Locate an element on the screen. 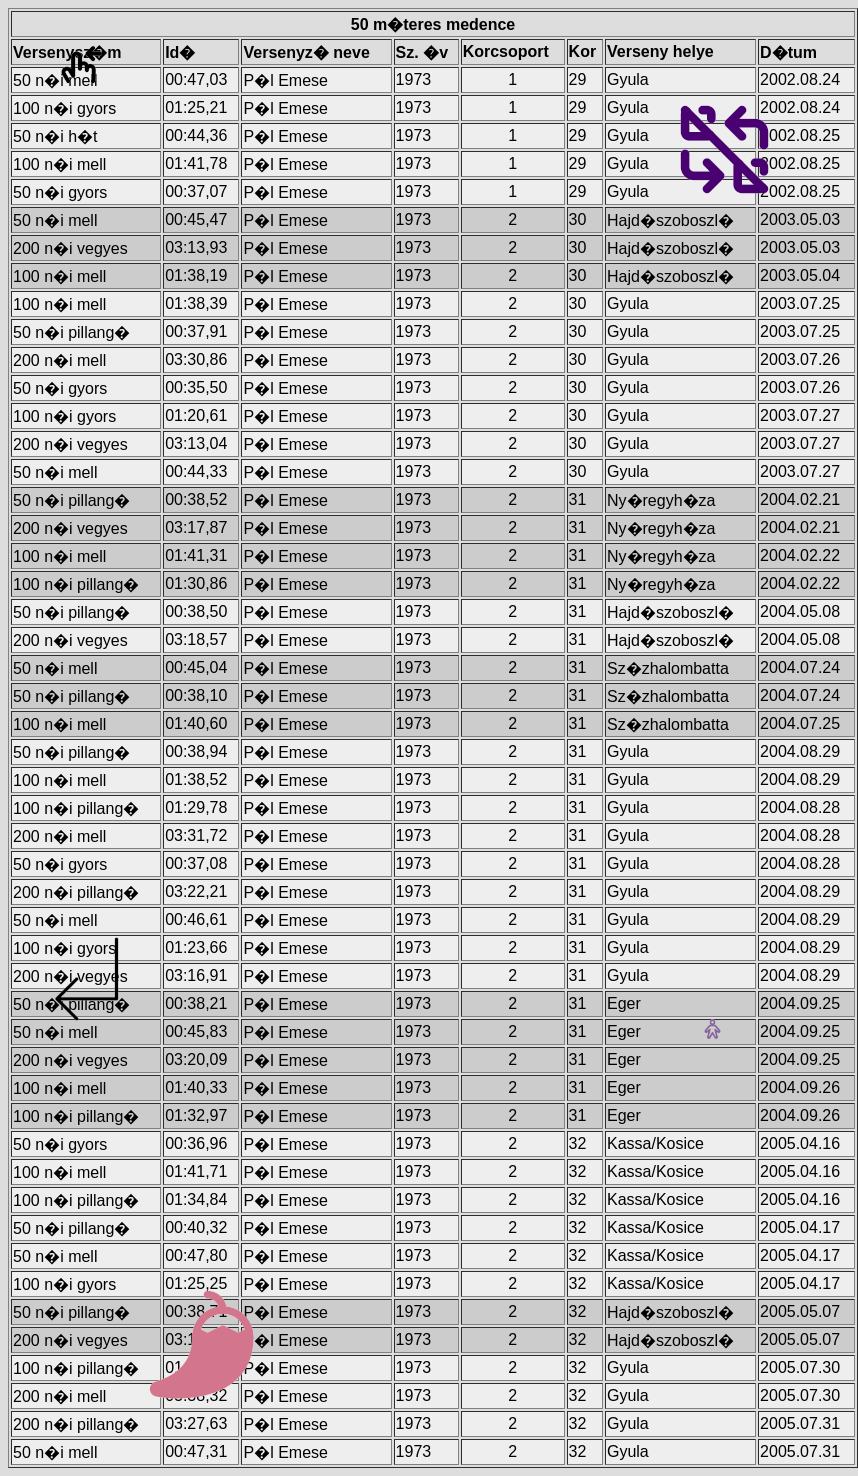 This screenshot has height=1476, width=858. indicates spicy or hot food option is located at coordinates (207, 1348).